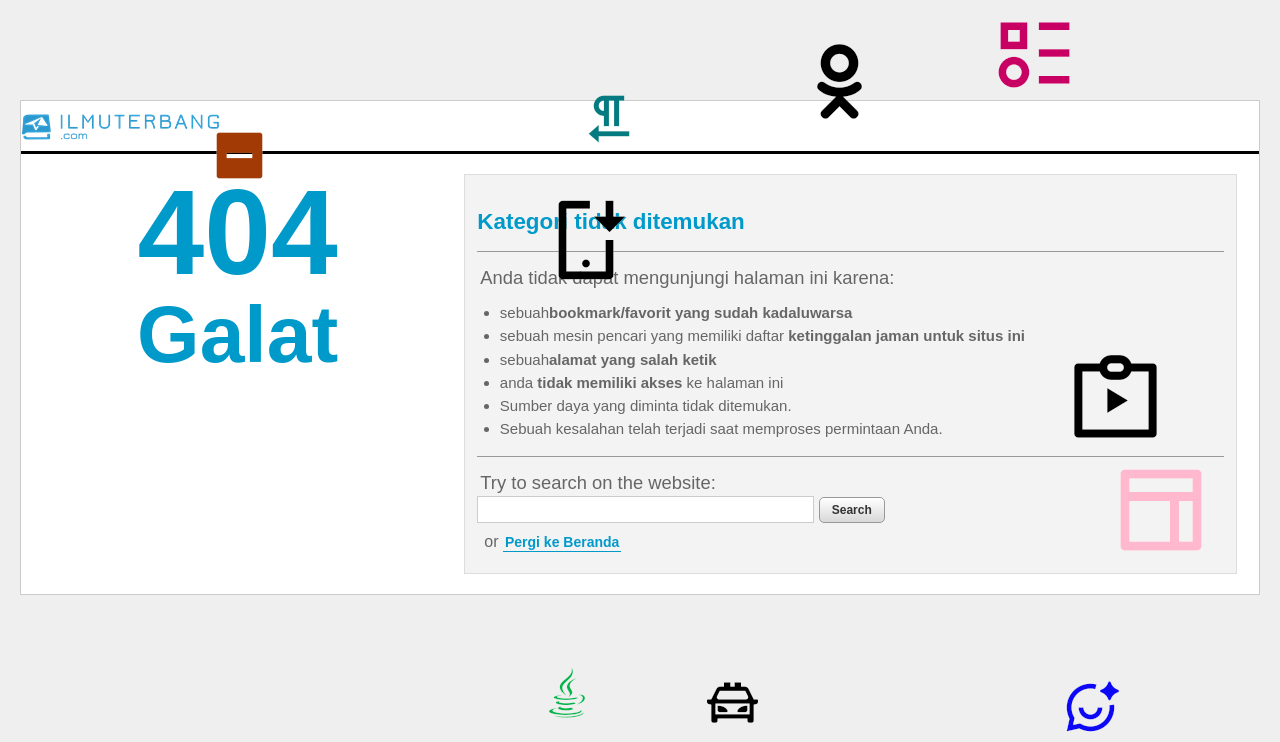 This screenshot has height=742, width=1280. I want to click on indicates java programming language, so click(568, 695).